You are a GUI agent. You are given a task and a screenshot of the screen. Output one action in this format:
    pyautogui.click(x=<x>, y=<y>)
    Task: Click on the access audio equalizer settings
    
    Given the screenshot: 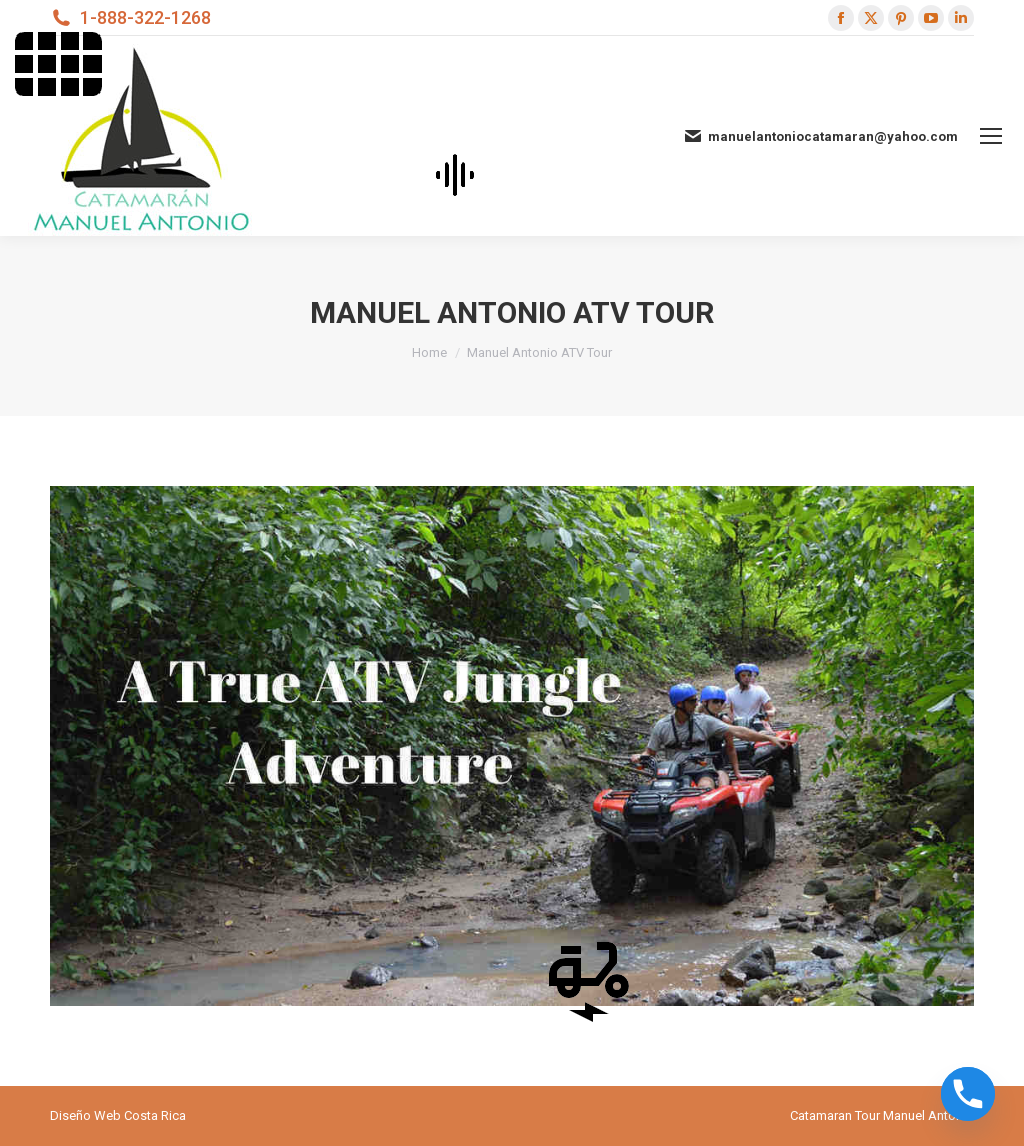 What is the action you would take?
    pyautogui.click(x=455, y=175)
    